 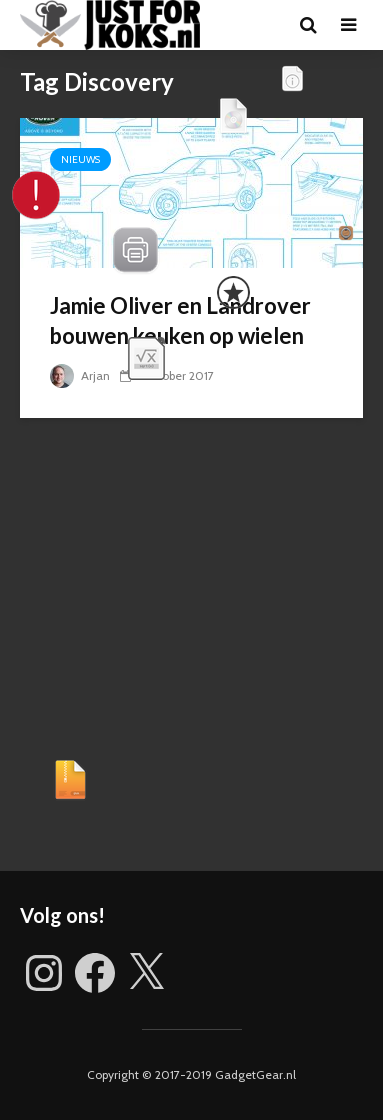 What do you see at coordinates (346, 233) in the screenshot?
I see `open DoorKnocker app` at bounding box center [346, 233].